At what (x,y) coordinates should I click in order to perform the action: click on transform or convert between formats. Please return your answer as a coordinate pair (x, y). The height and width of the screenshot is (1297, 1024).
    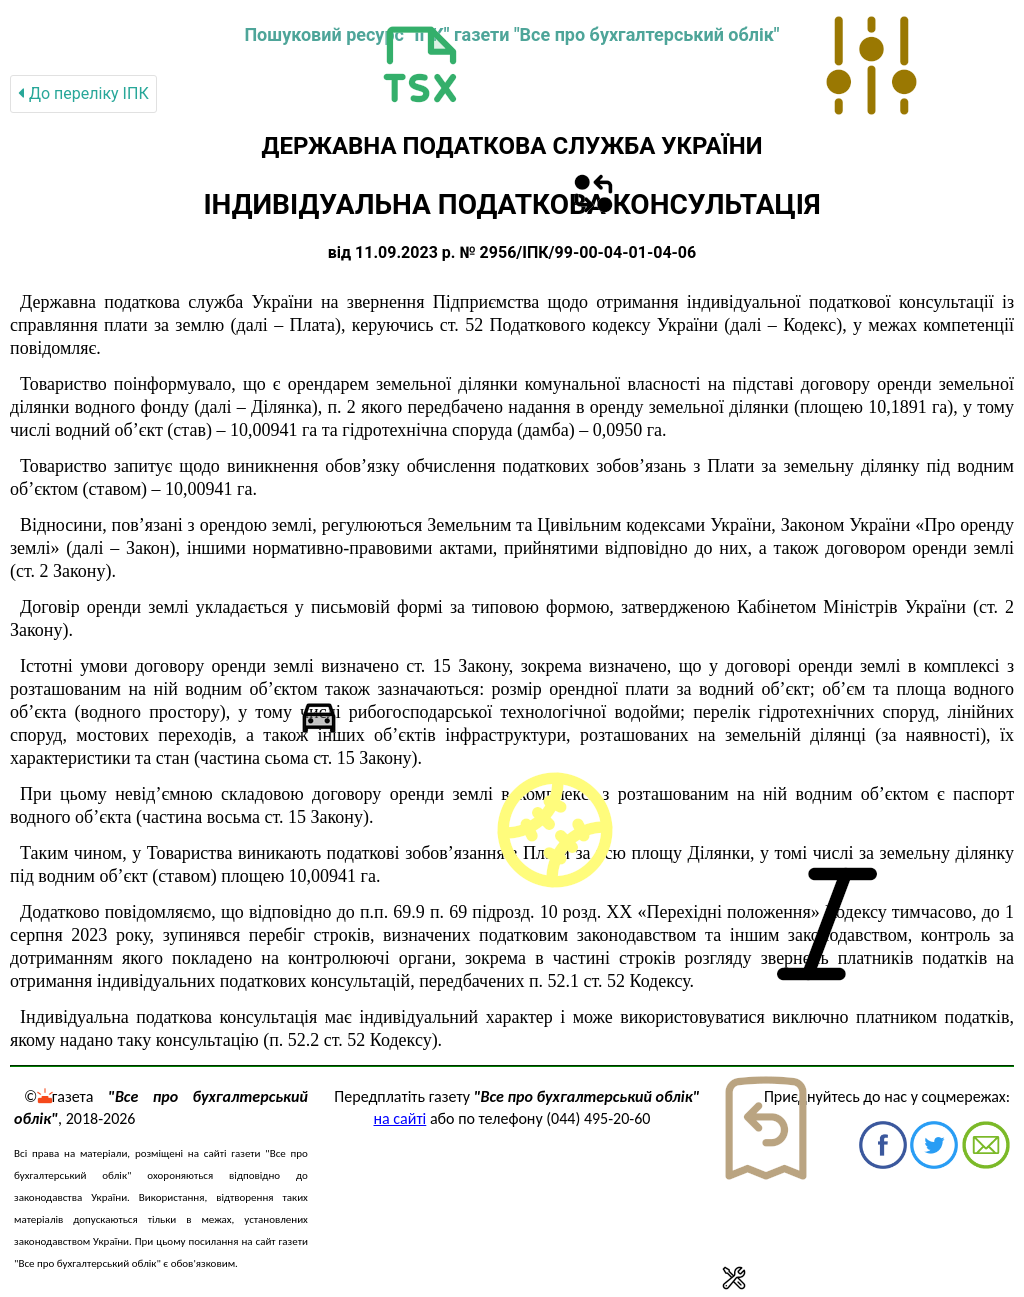
    Looking at the image, I should click on (593, 193).